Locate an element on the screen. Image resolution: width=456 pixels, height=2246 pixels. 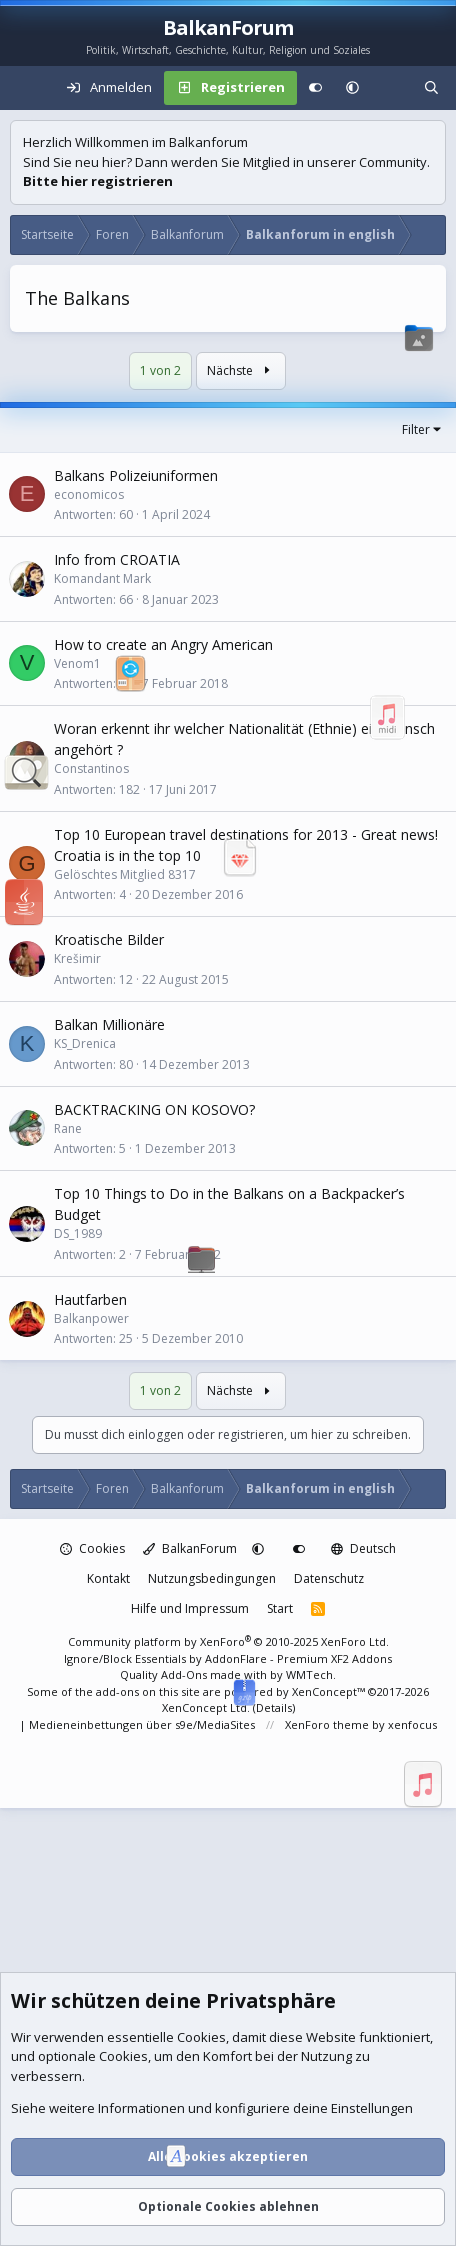
a java source code file is located at coordinates (24, 902).